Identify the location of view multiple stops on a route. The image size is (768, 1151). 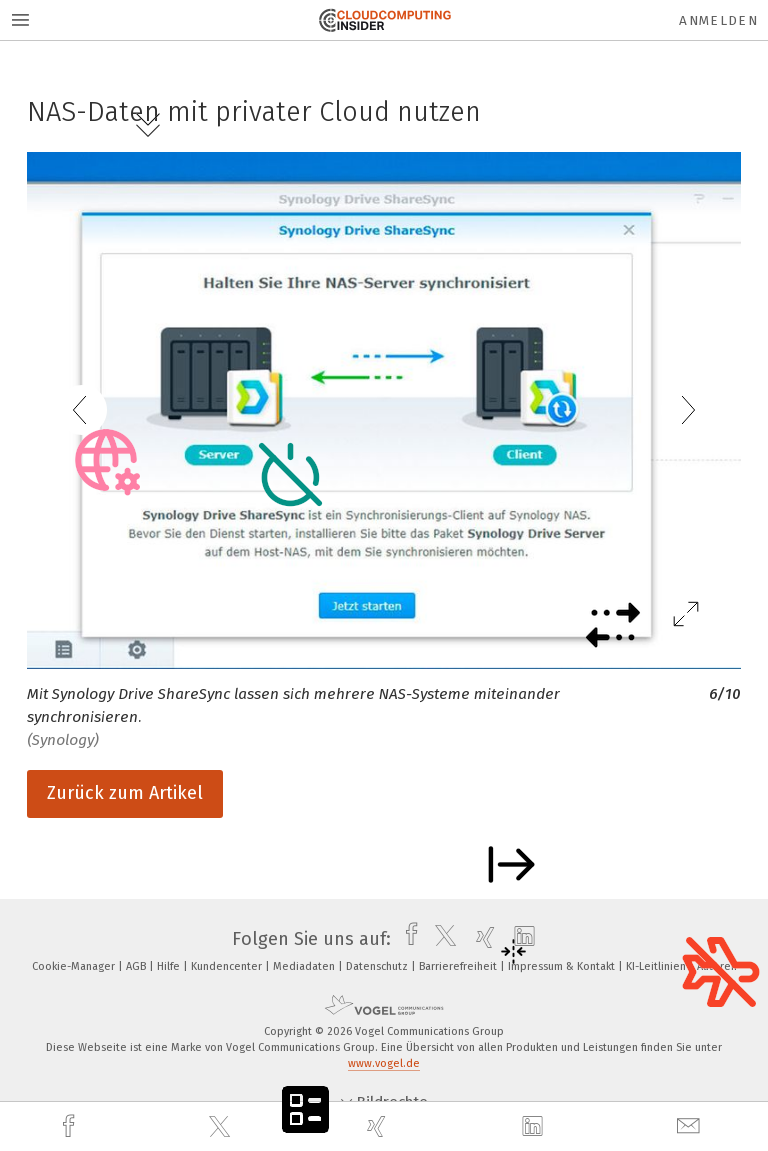
(613, 625).